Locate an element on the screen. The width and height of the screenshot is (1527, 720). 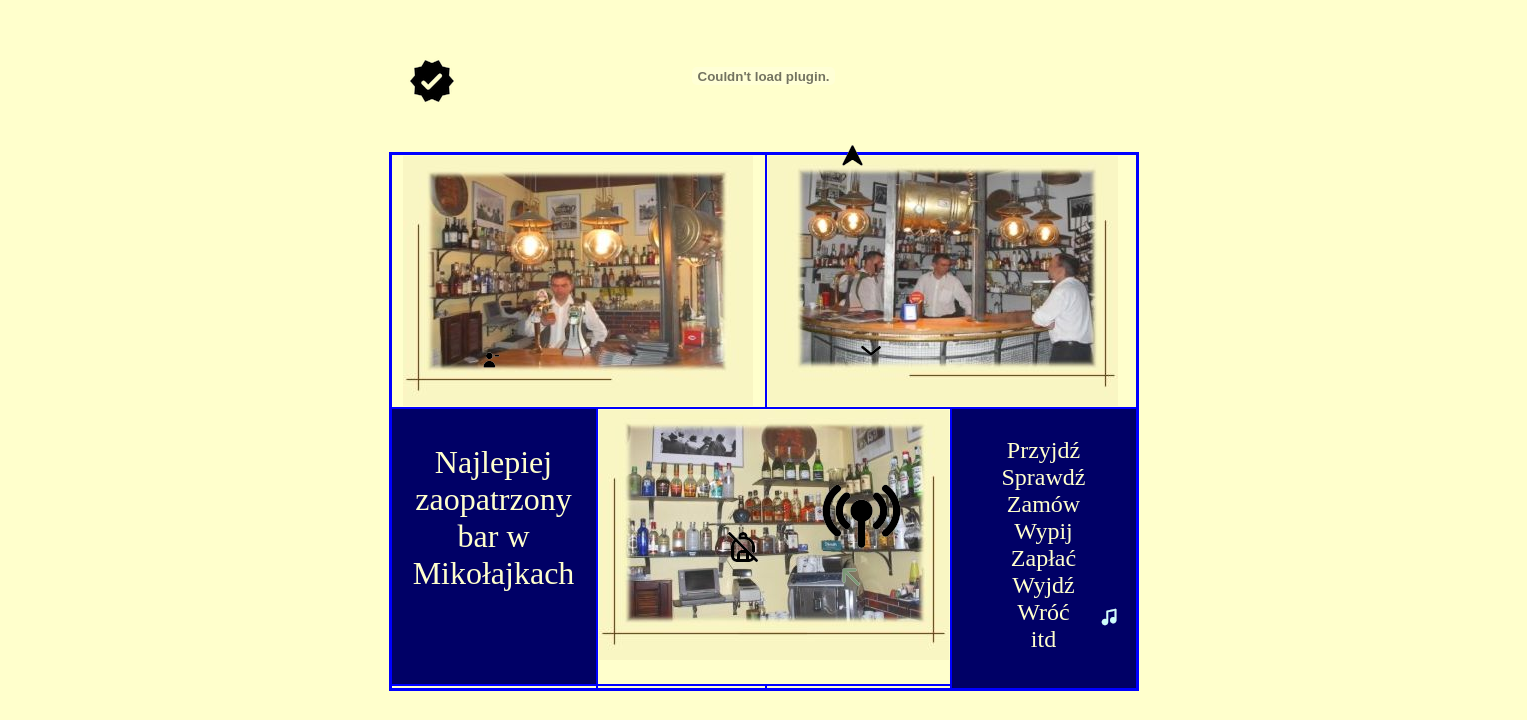
access music library or audio files is located at coordinates (1110, 617).